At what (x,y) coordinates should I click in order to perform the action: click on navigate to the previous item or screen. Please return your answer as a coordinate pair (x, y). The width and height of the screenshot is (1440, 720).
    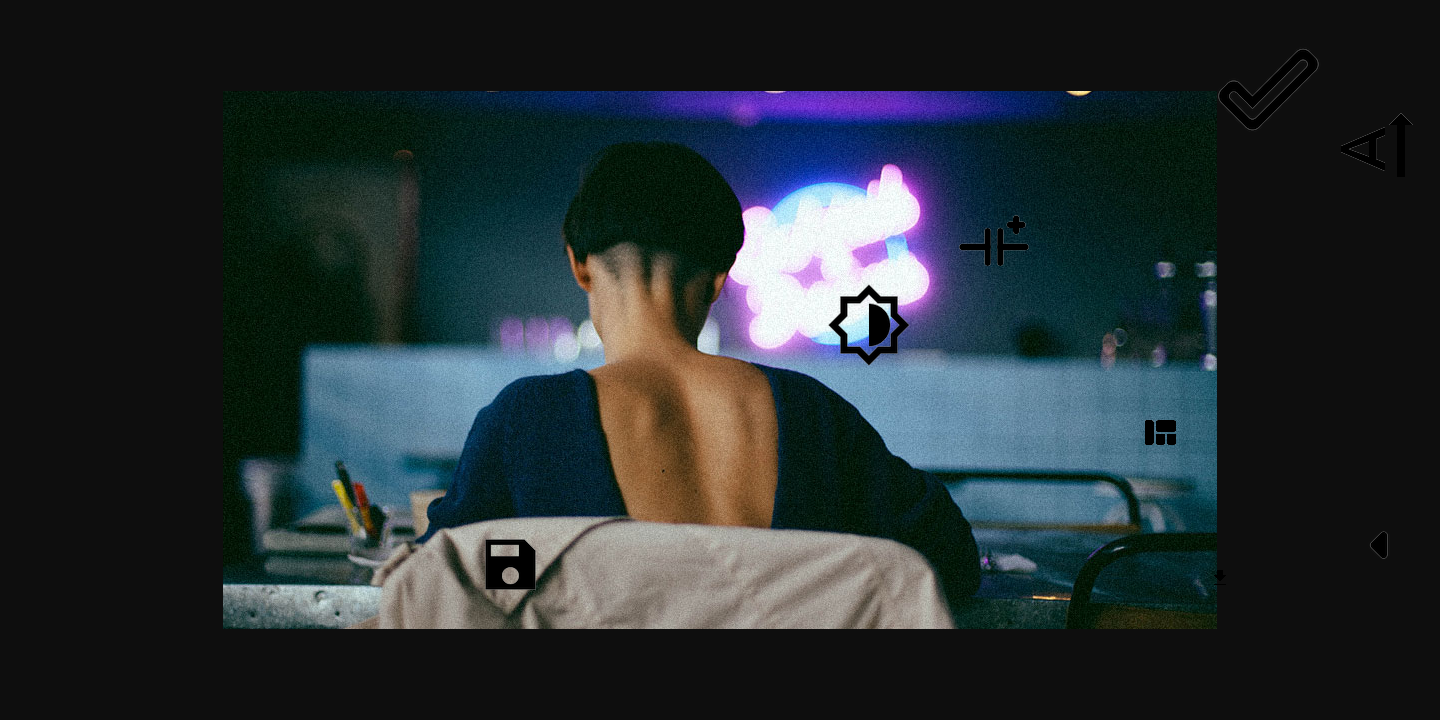
    Looking at the image, I should click on (1380, 545).